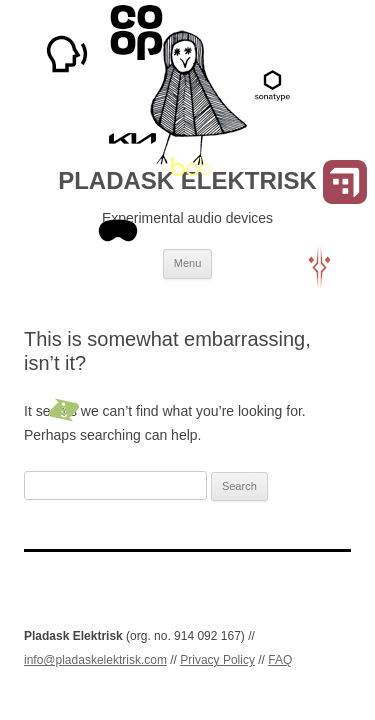  Describe the element at coordinates (319, 267) in the screenshot. I see `fulcrum app logo` at that location.